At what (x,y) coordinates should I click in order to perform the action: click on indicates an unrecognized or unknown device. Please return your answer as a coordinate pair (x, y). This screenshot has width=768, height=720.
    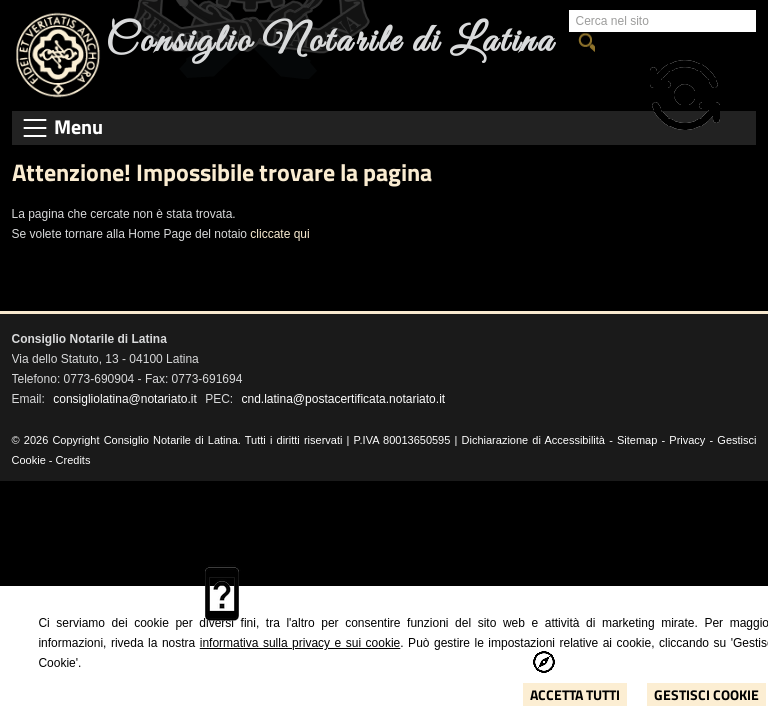
    Looking at the image, I should click on (222, 594).